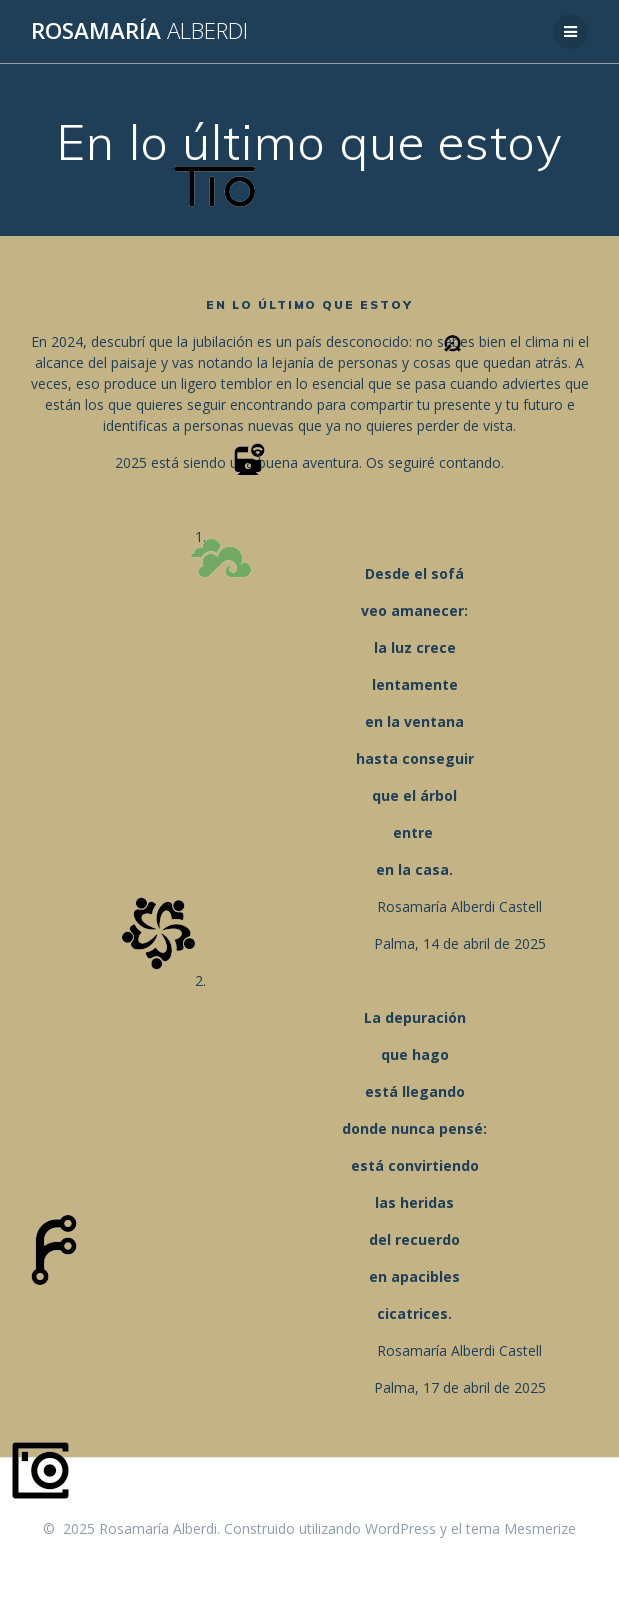 This screenshot has width=619, height=1598. Describe the element at coordinates (158, 933) in the screenshot. I see `almalinux operating system logo` at that location.